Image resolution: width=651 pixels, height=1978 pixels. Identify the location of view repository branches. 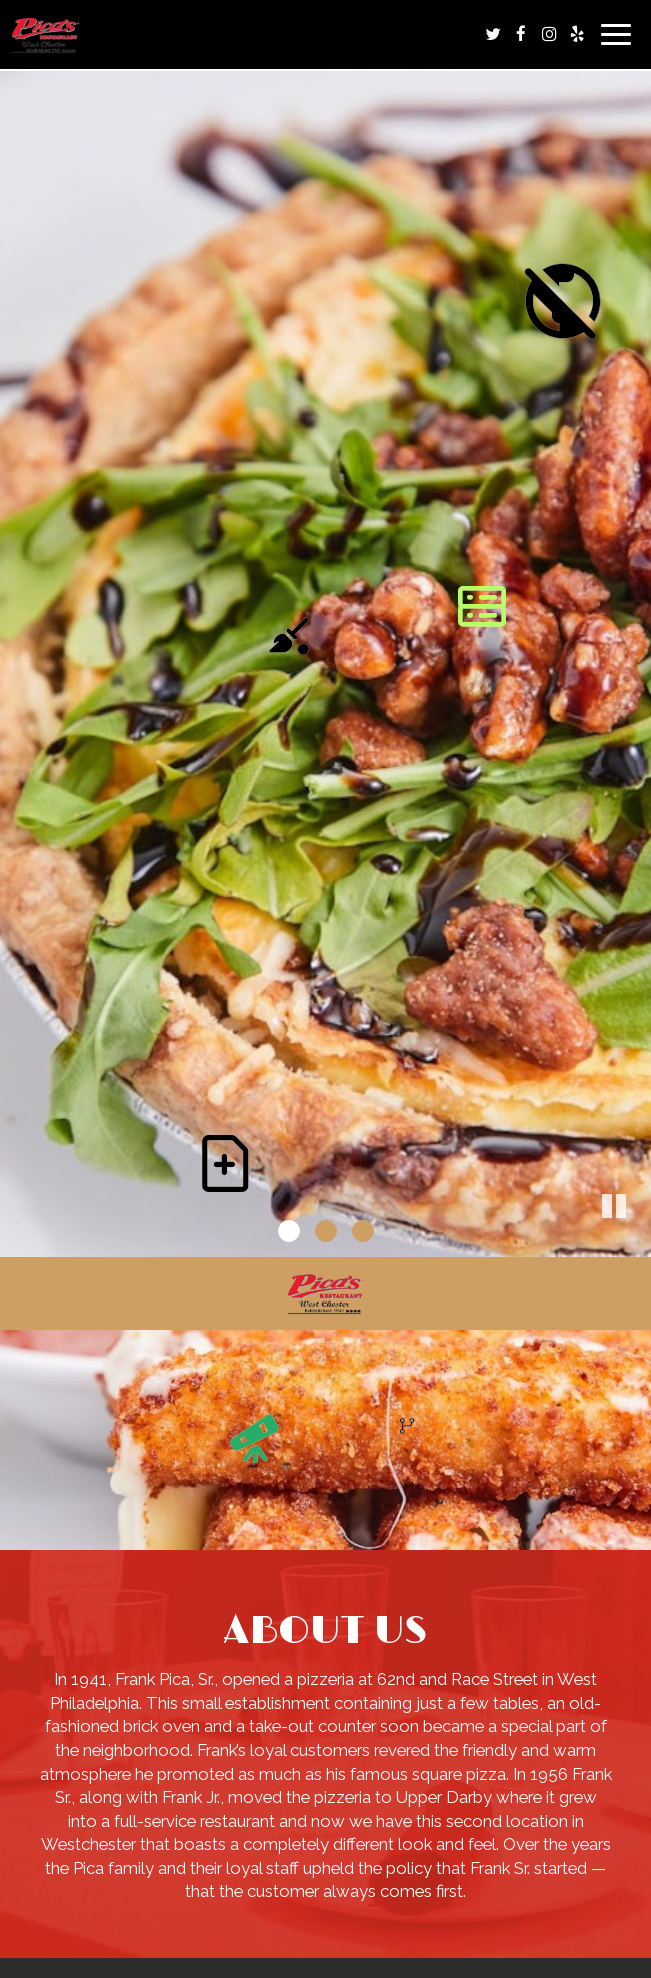
(407, 1426).